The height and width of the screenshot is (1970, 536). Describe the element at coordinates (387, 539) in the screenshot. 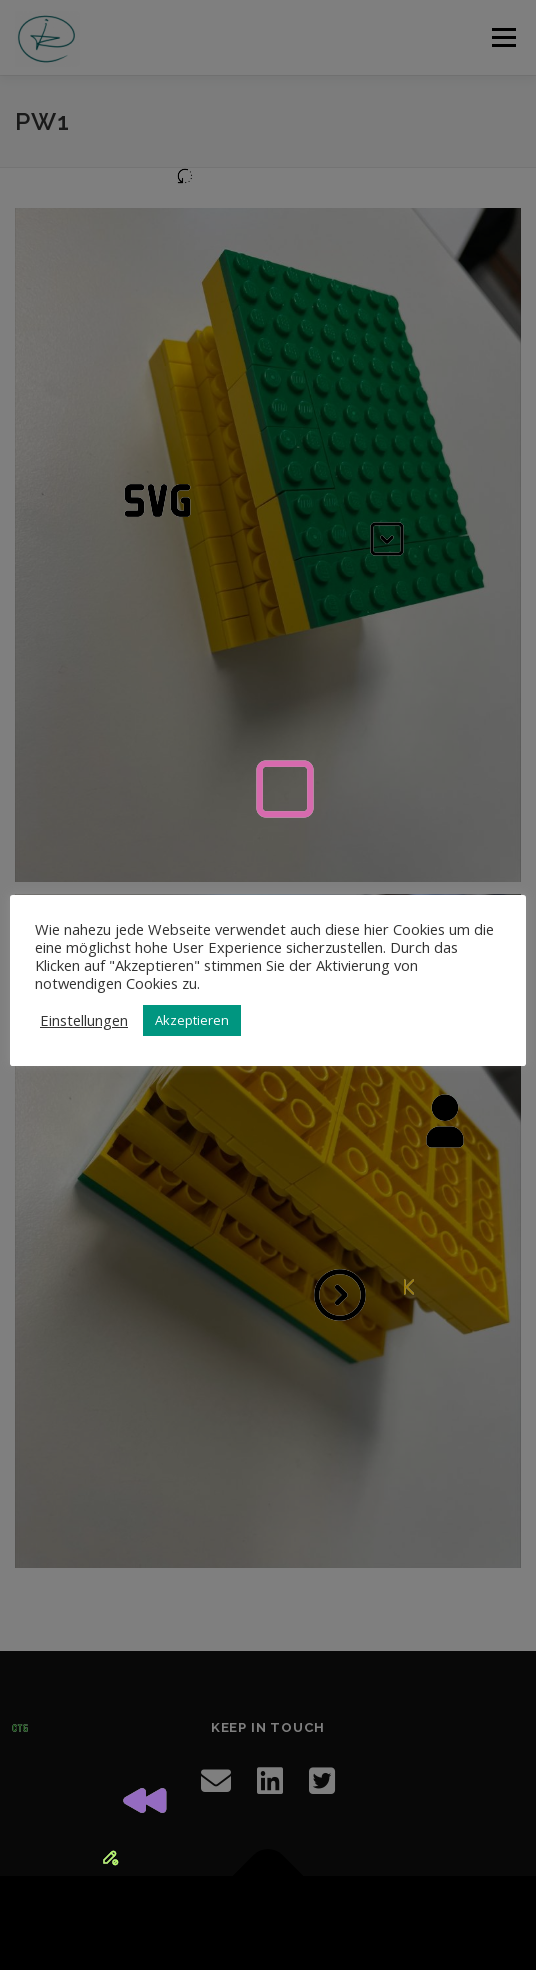

I see `open a dropdown menu` at that location.